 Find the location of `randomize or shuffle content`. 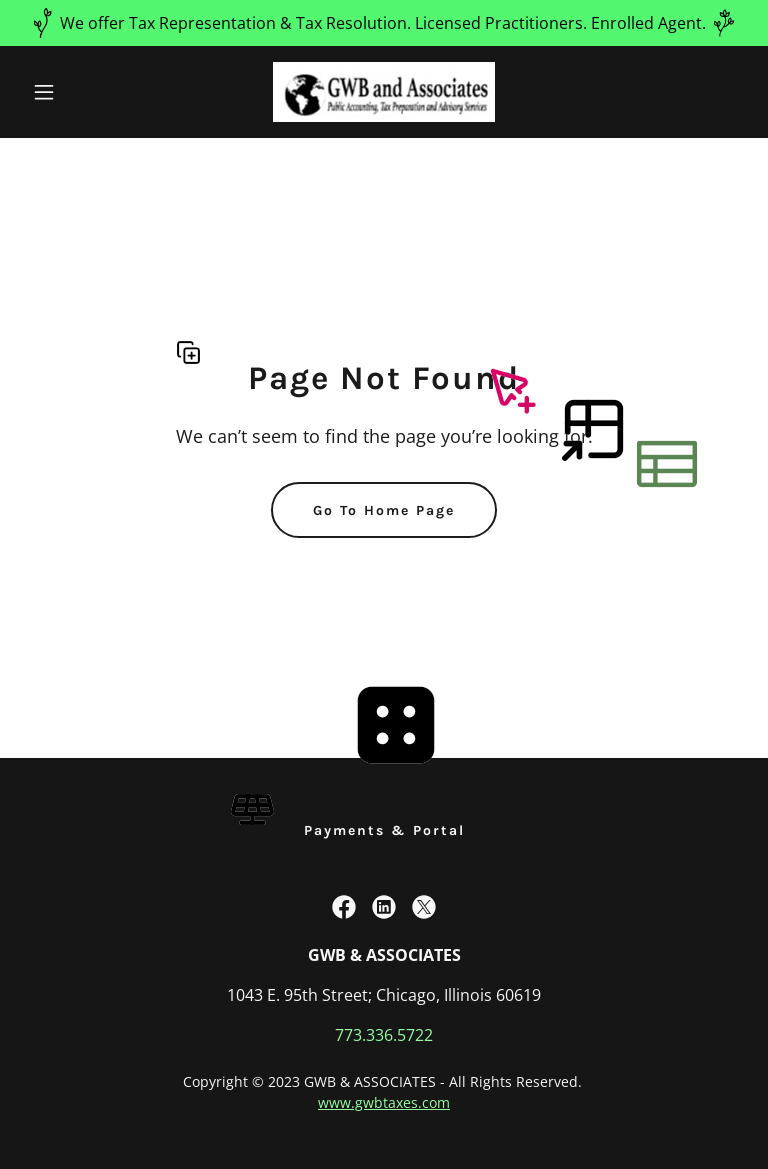

randomize or shuffle content is located at coordinates (396, 725).